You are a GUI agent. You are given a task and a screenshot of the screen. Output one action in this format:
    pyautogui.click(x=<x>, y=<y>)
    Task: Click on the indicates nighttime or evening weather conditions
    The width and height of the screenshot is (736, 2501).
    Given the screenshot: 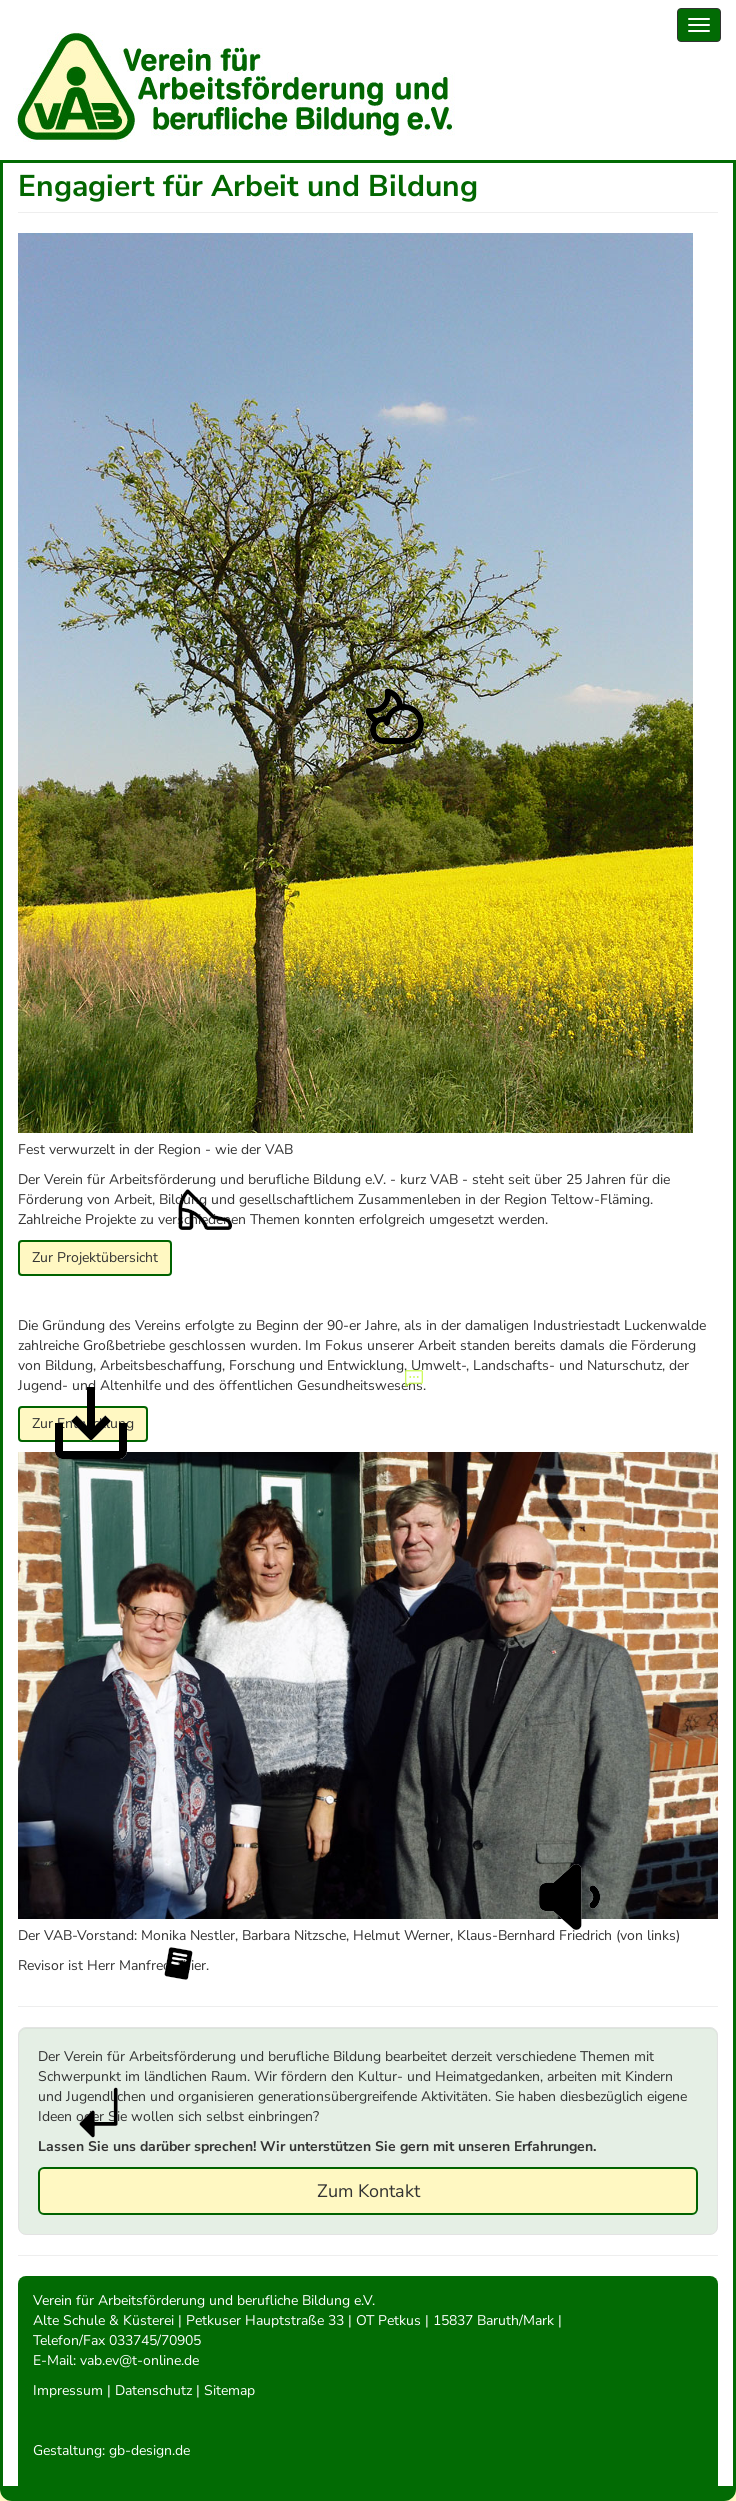 What is the action you would take?
    pyautogui.click(x=393, y=719)
    